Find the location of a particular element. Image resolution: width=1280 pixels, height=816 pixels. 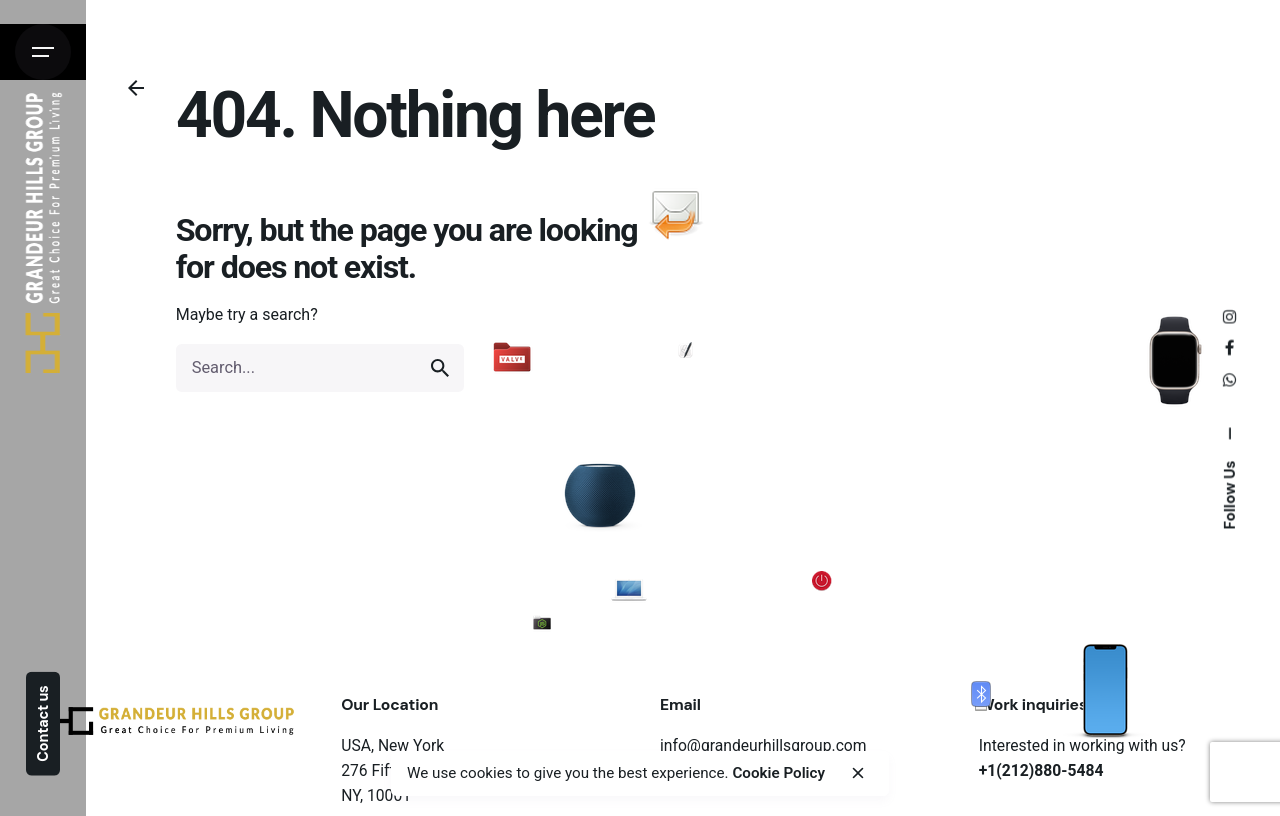

a connected bluetooth device is located at coordinates (981, 696).